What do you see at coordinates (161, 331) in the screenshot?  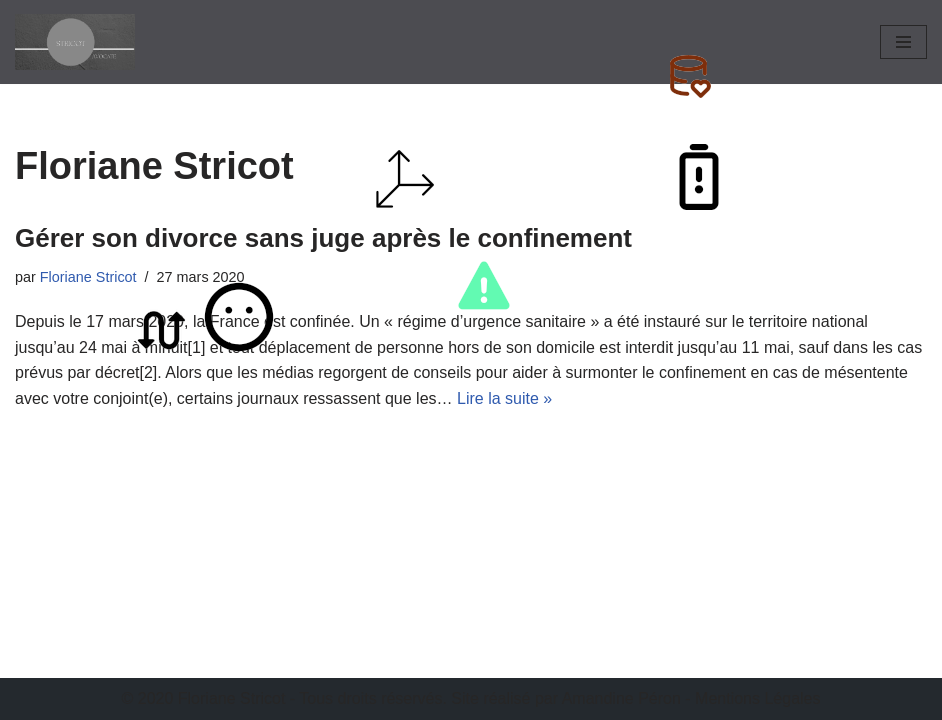 I see `swap or switch between active calls` at bounding box center [161, 331].